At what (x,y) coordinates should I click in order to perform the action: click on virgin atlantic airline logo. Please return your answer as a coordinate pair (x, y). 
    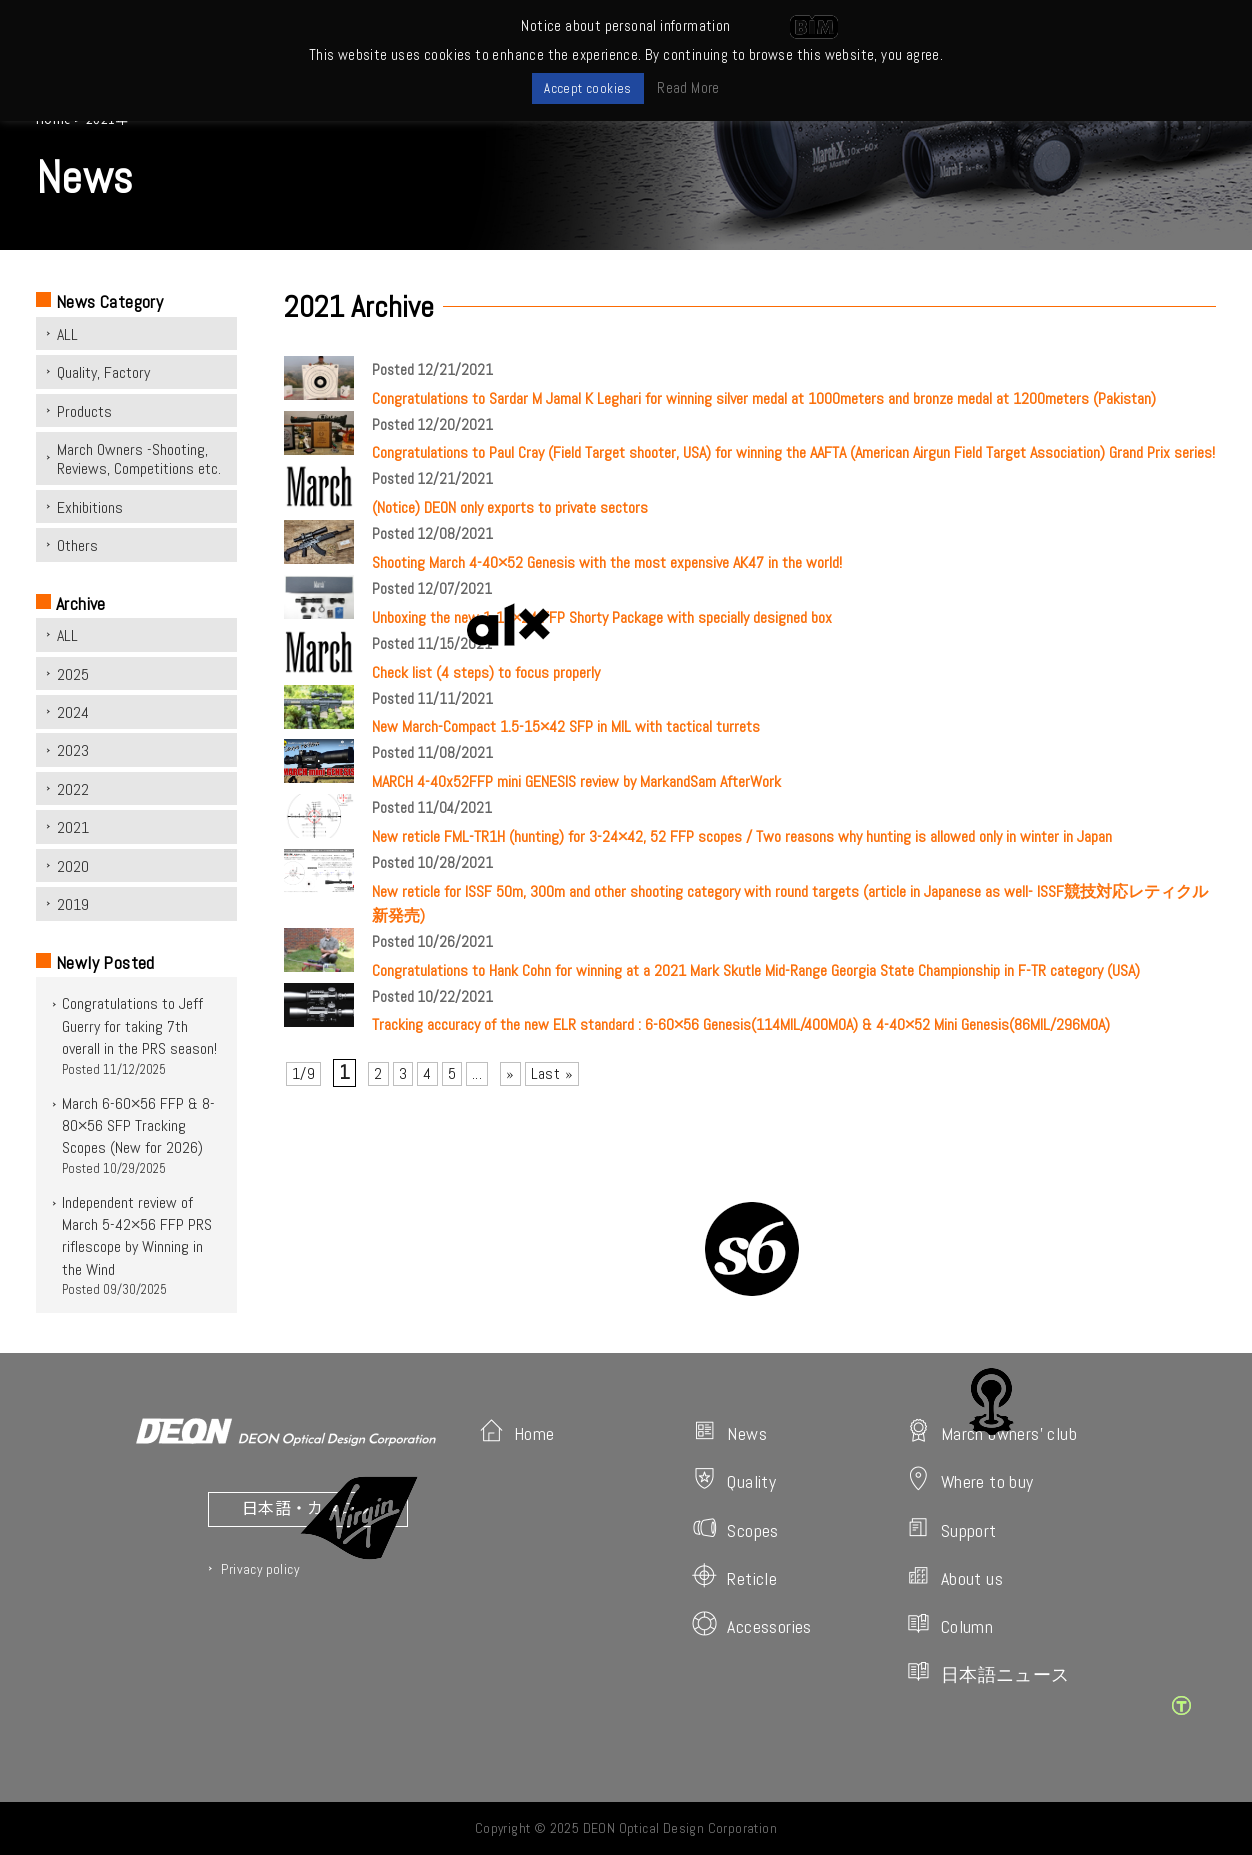
    Looking at the image, I should click on (359, 1518).